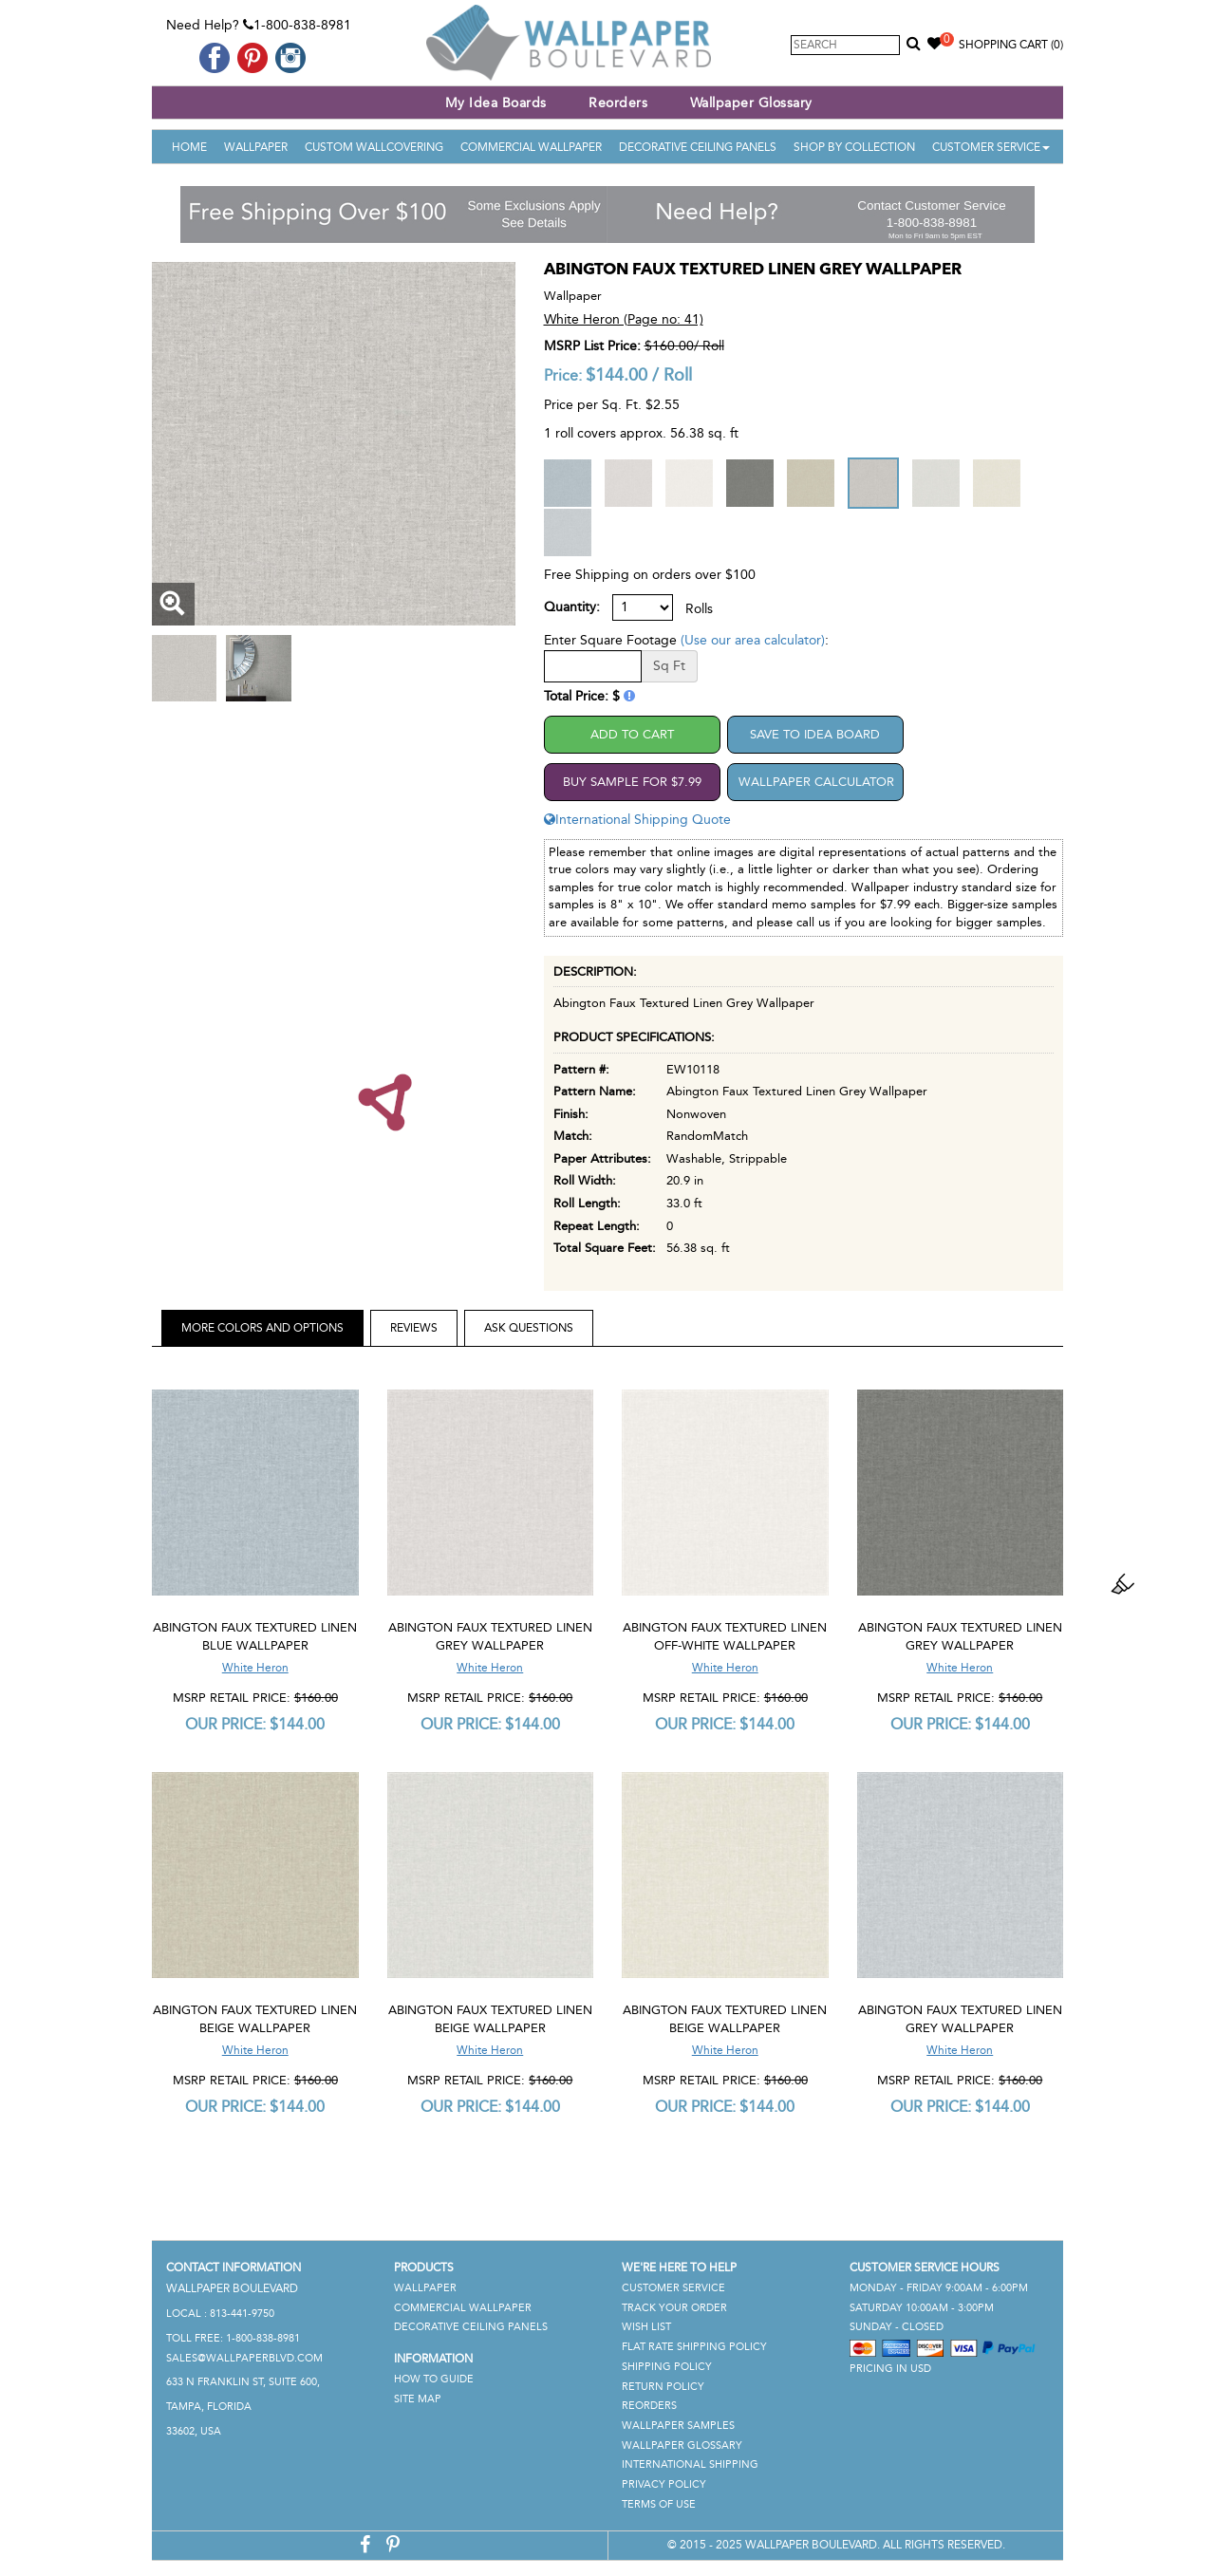 The height and width of the screenshot is (2576, 1215). What do you see at coordinates (386, 1102) in the screenshot?
I see `view network connections` at bounding box center [386, 1102].